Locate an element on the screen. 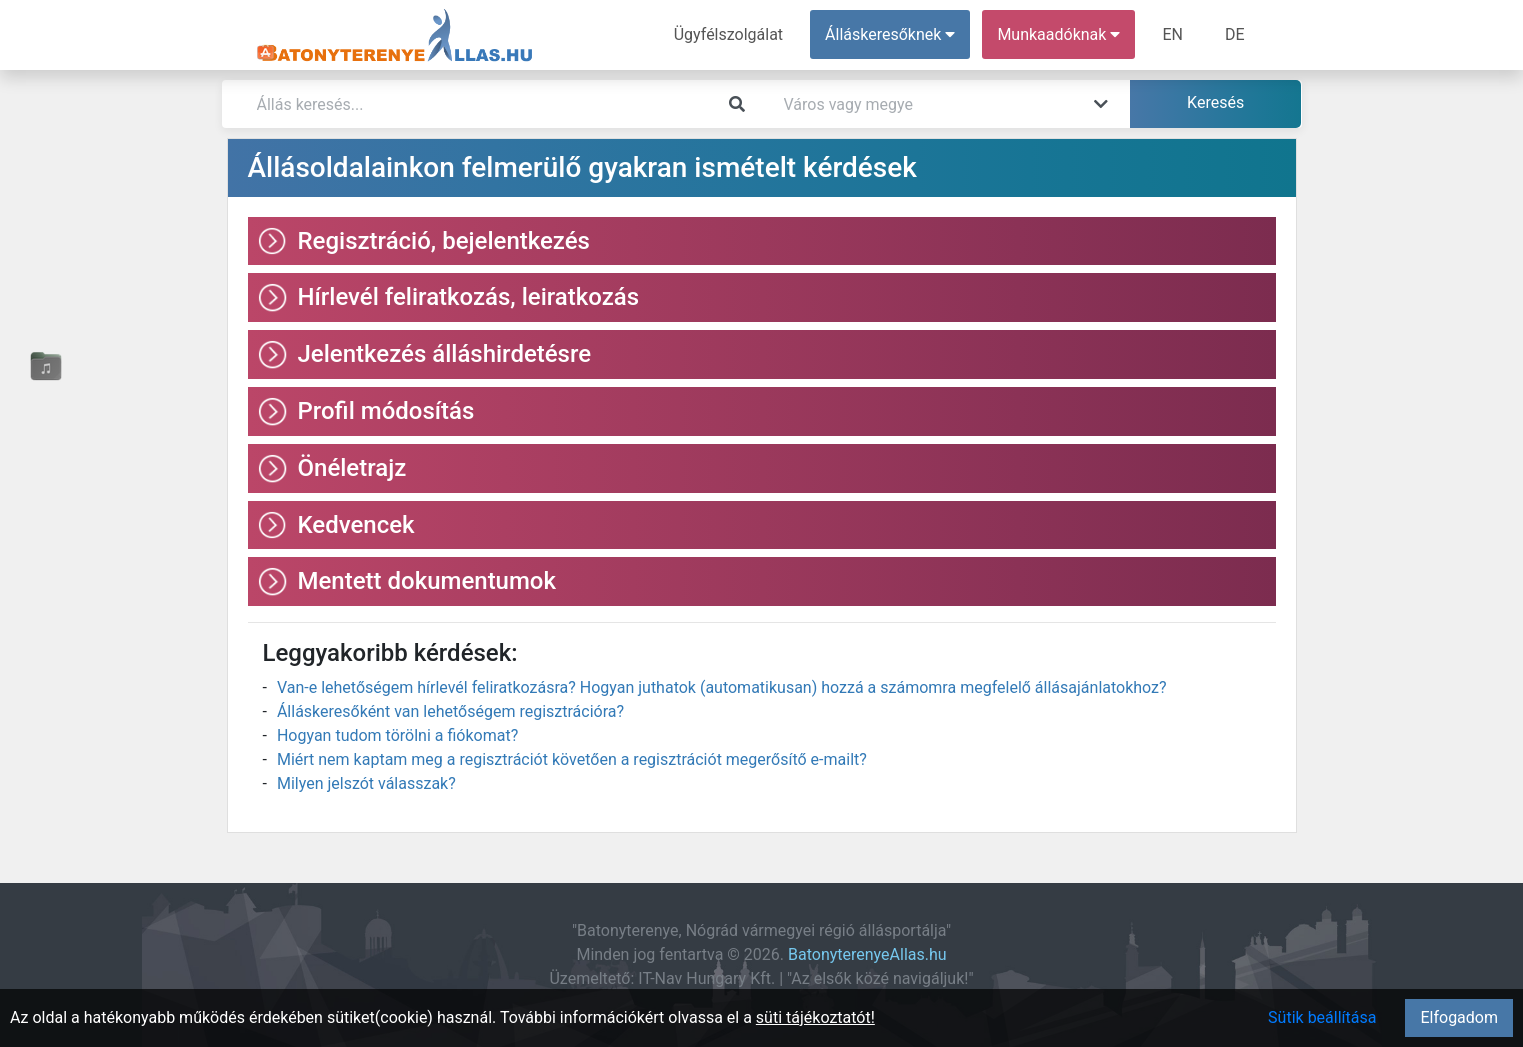 The width and height of the screenshot is (1523, 1047). open your music folder is located at coordinates (46, 366).